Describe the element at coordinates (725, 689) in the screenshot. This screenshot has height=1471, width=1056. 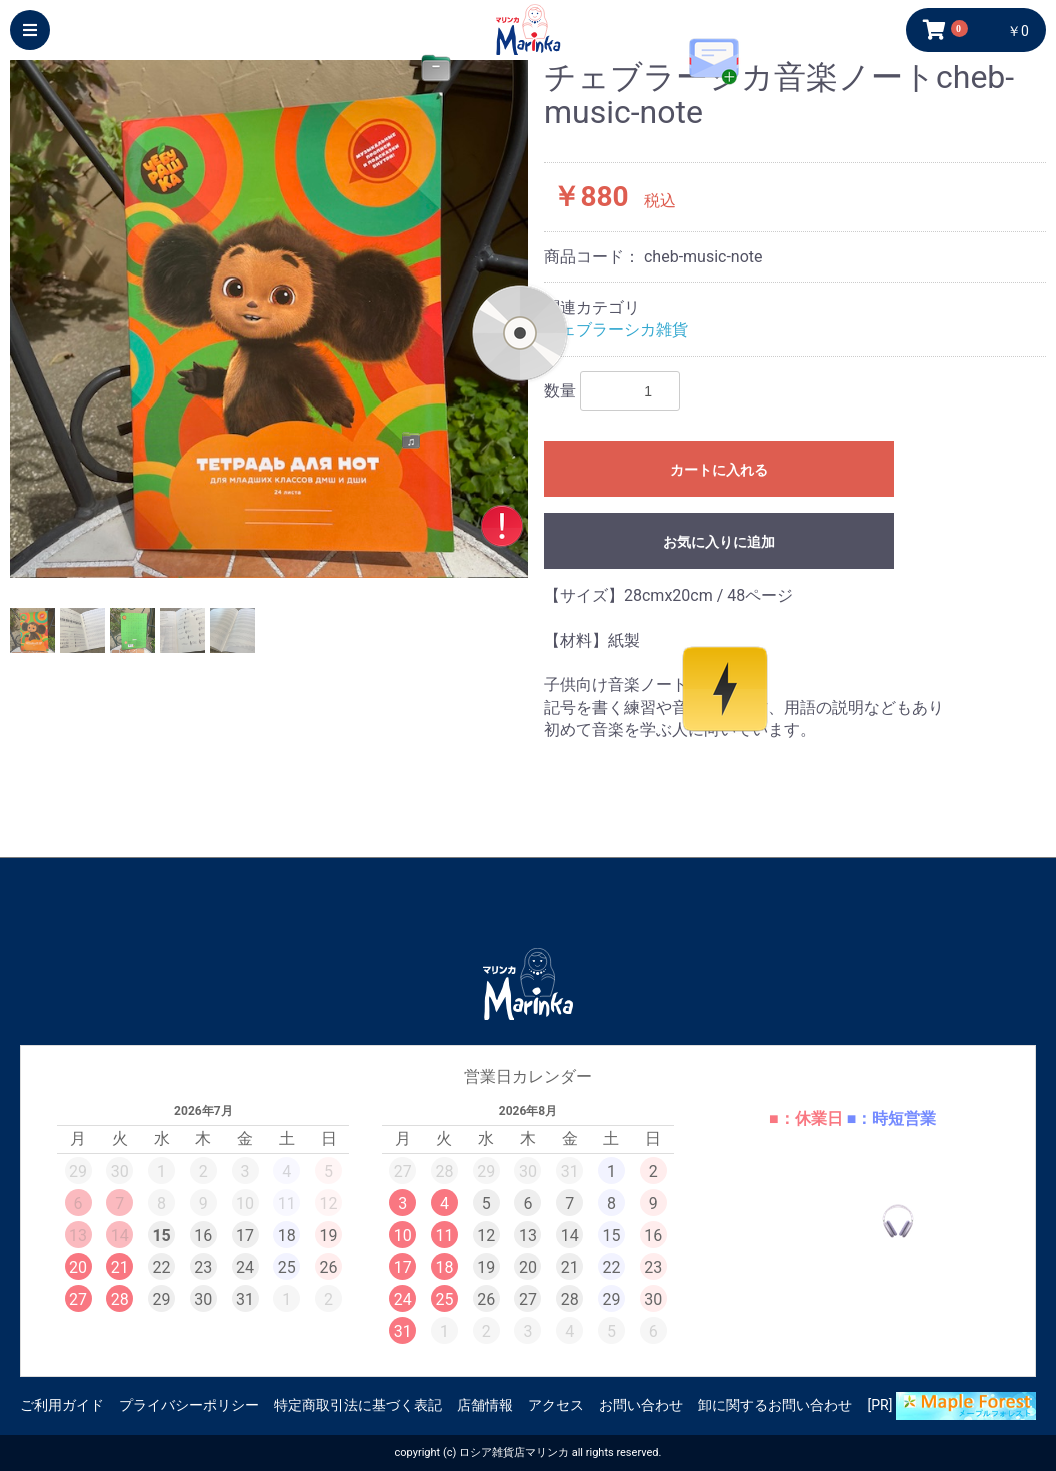
I see `open power management settings` at that location.